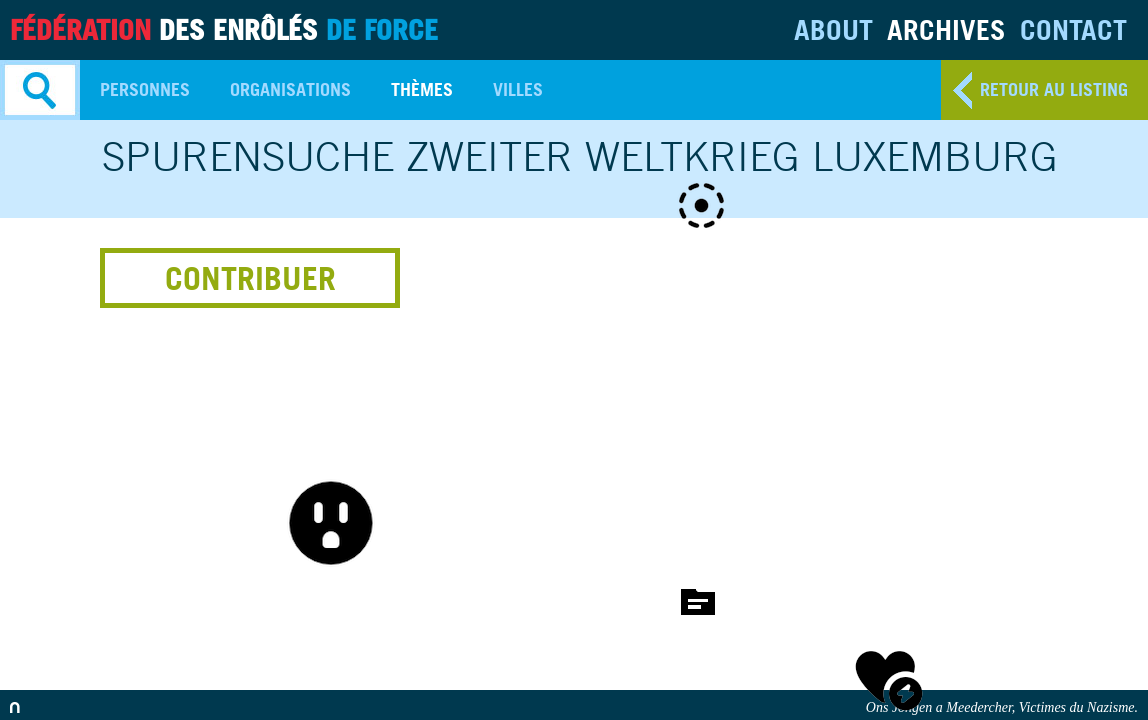 The height and width of the screenshot is (720, 1148). Describe the element at coordinates (698, 602) in the screenshot. I see `view source files or documents` at that location.